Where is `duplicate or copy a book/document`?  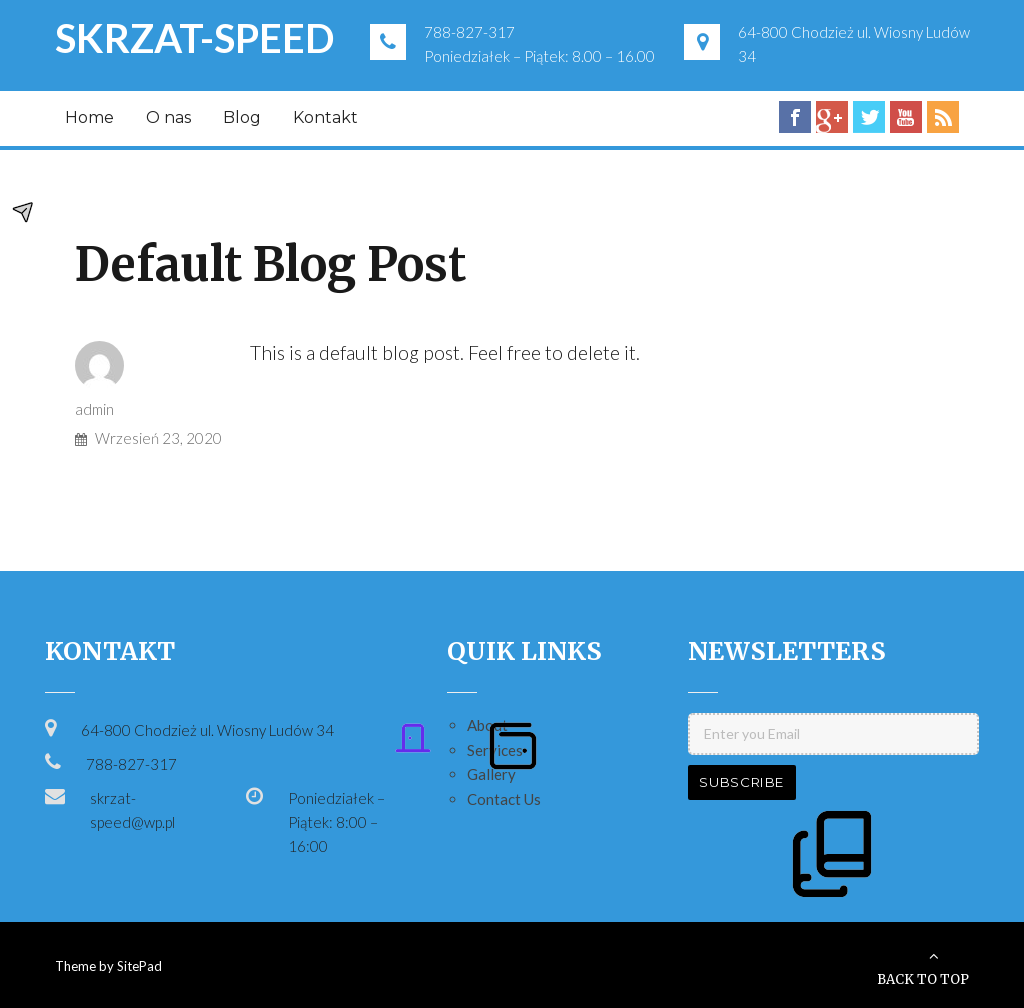
duplicate or copy a book/document is located at coordinates (832, 854).